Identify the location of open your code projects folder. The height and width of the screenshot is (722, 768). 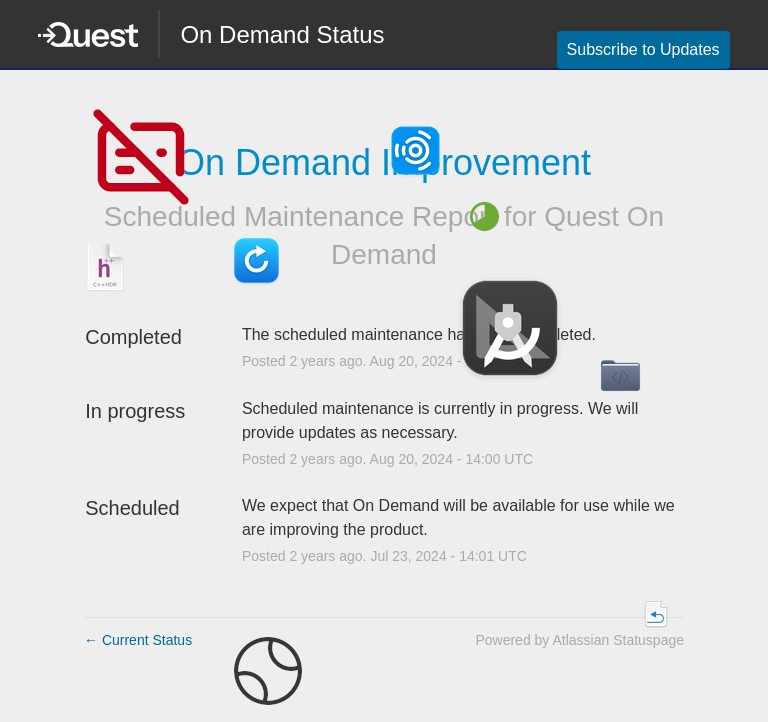
(620, 375).